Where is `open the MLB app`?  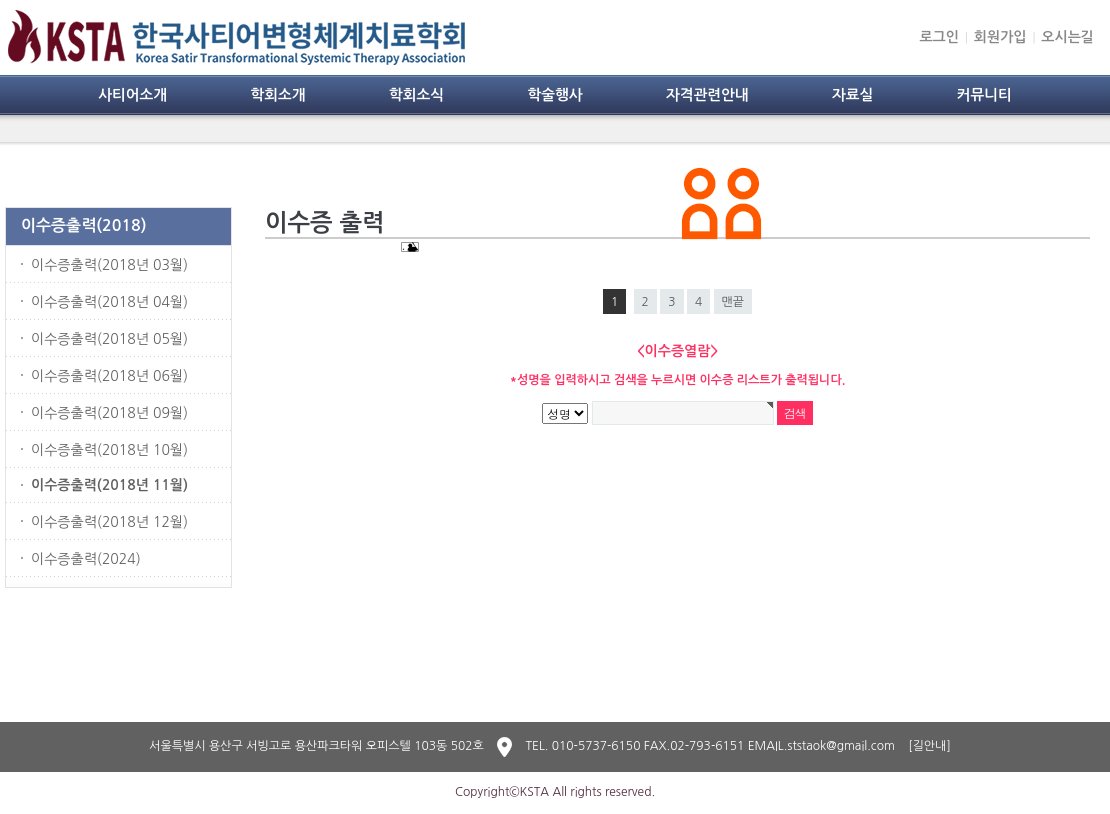
open the MLB app is located at coordinates (410, 247).